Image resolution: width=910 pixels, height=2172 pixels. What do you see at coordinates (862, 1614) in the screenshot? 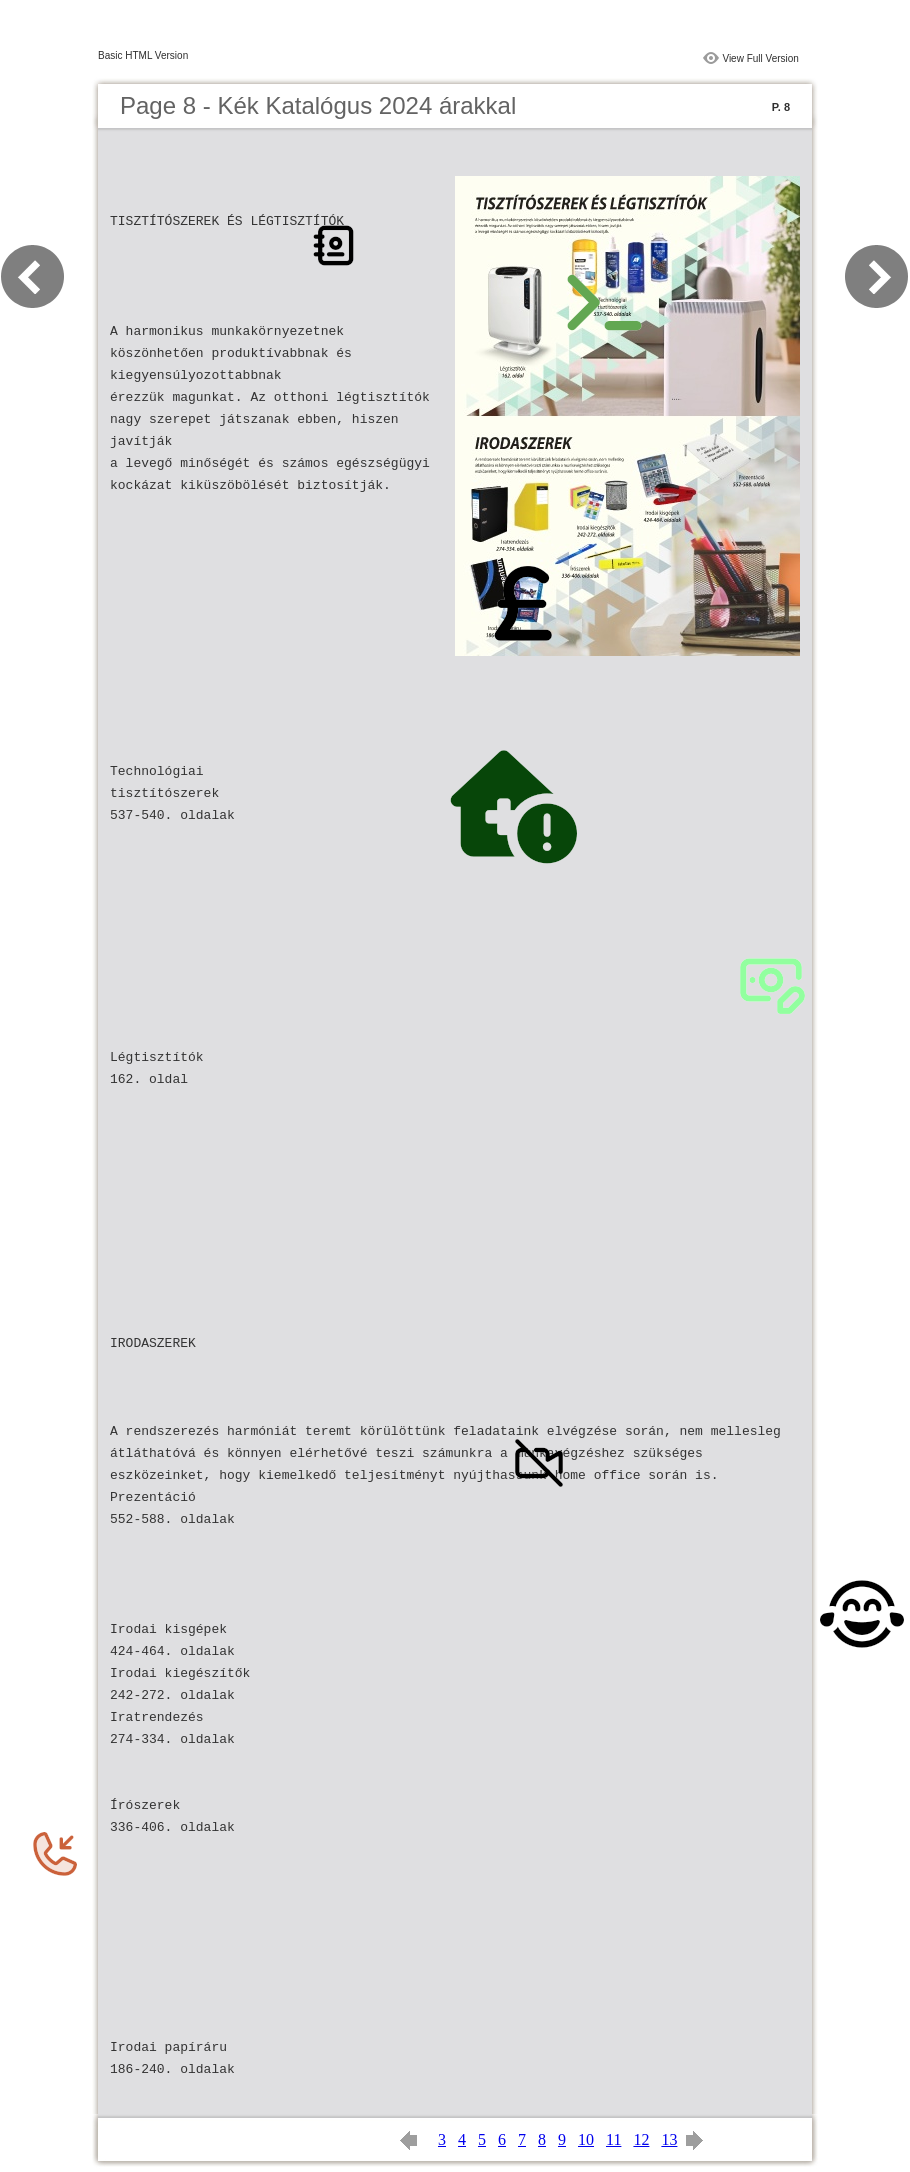
I see `react with a laughing emoji` at bounding box center [862, 1614].